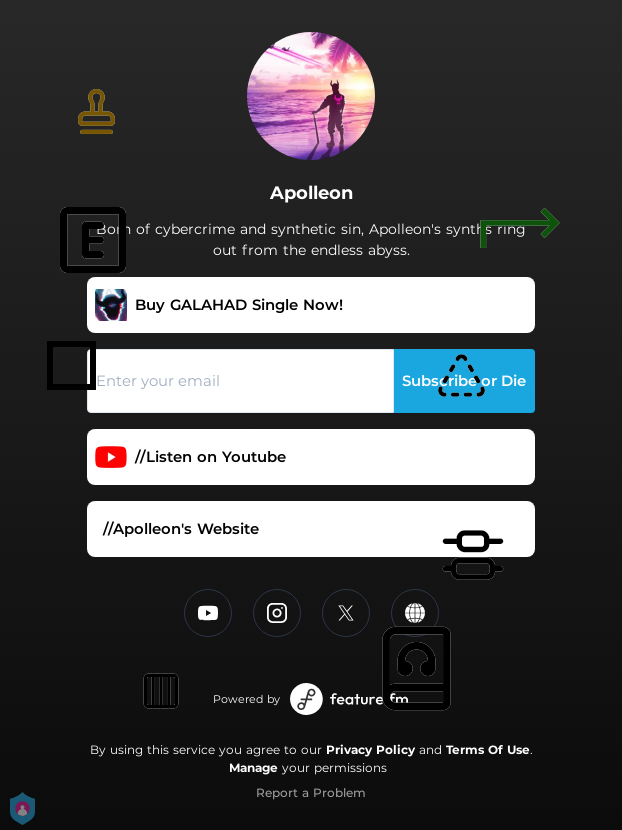 Image resolution: width=622 pixels, height=830 pixels. Describe the element at coordinates (96, 111) in the screenshot. I see `approve or stamp a document` at that location.